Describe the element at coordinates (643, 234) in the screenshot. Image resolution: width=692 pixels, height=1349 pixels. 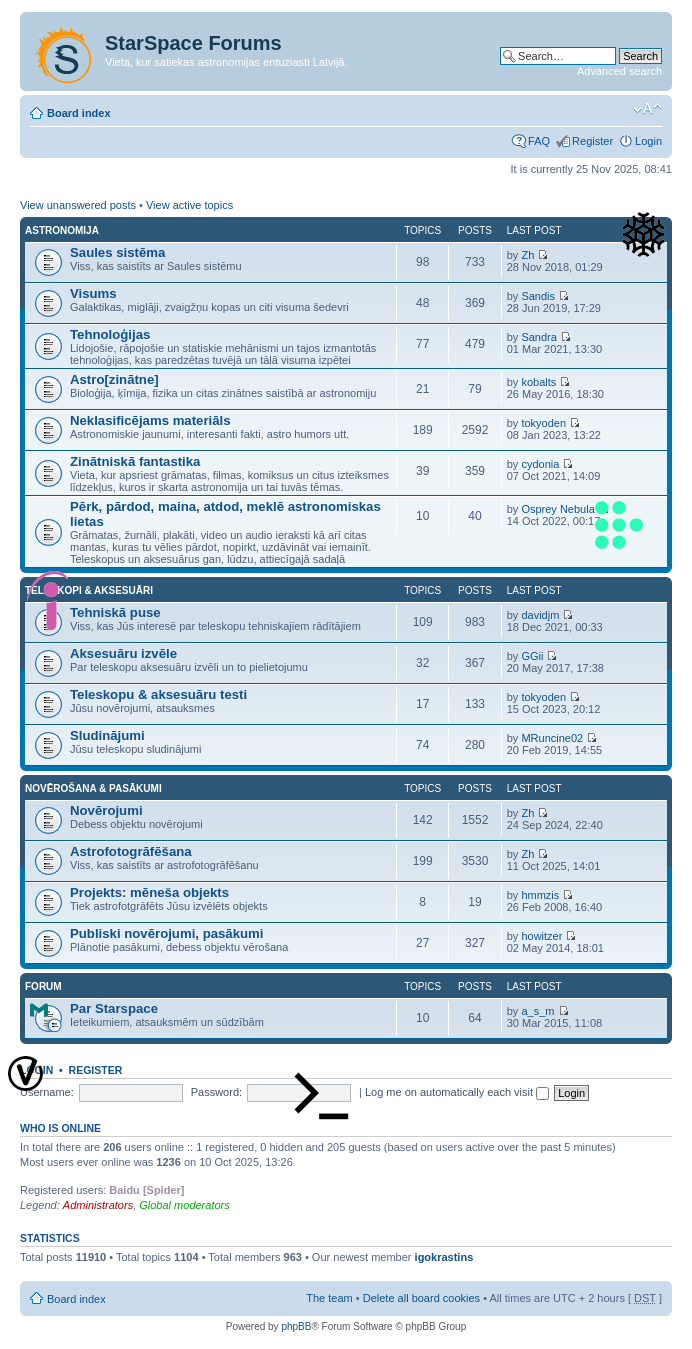
I see `Picard Surgelés brand logo` at that location.